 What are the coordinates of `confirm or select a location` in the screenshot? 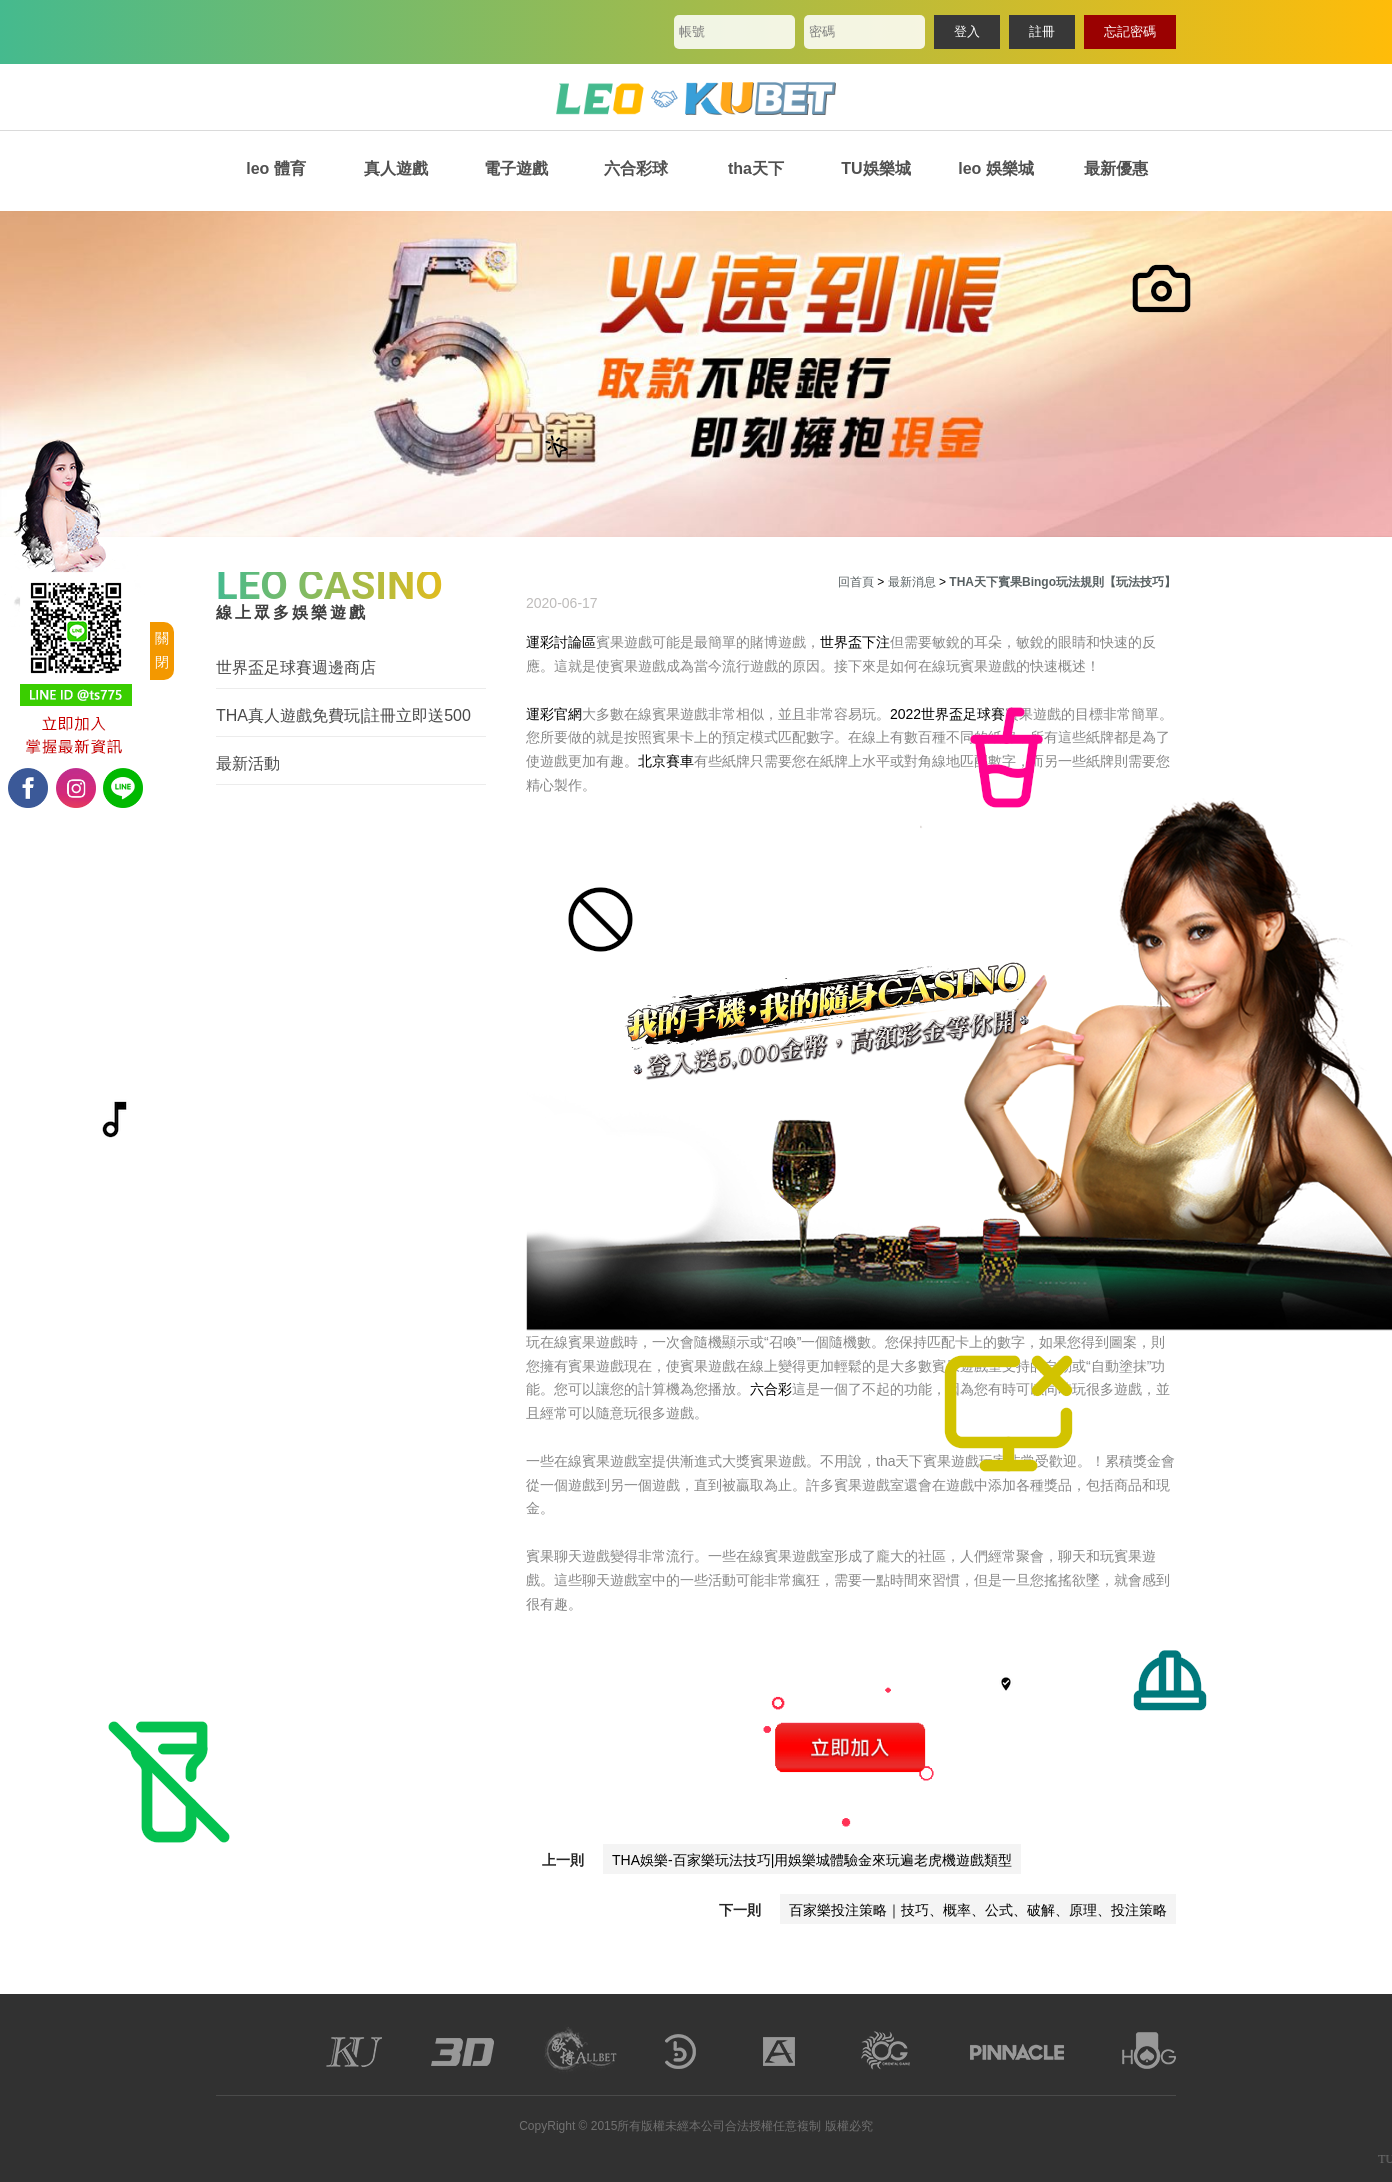 It's located at (1006, 1684).